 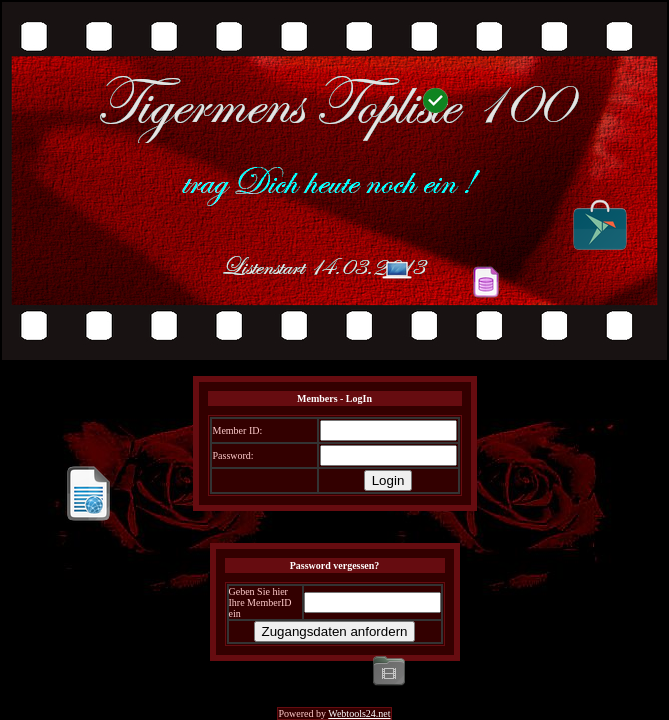 What do you see at coordinates (600, 229) in the screenshot?
I see `open the snap store to browse and install applications` at bounding box center [600, 229].